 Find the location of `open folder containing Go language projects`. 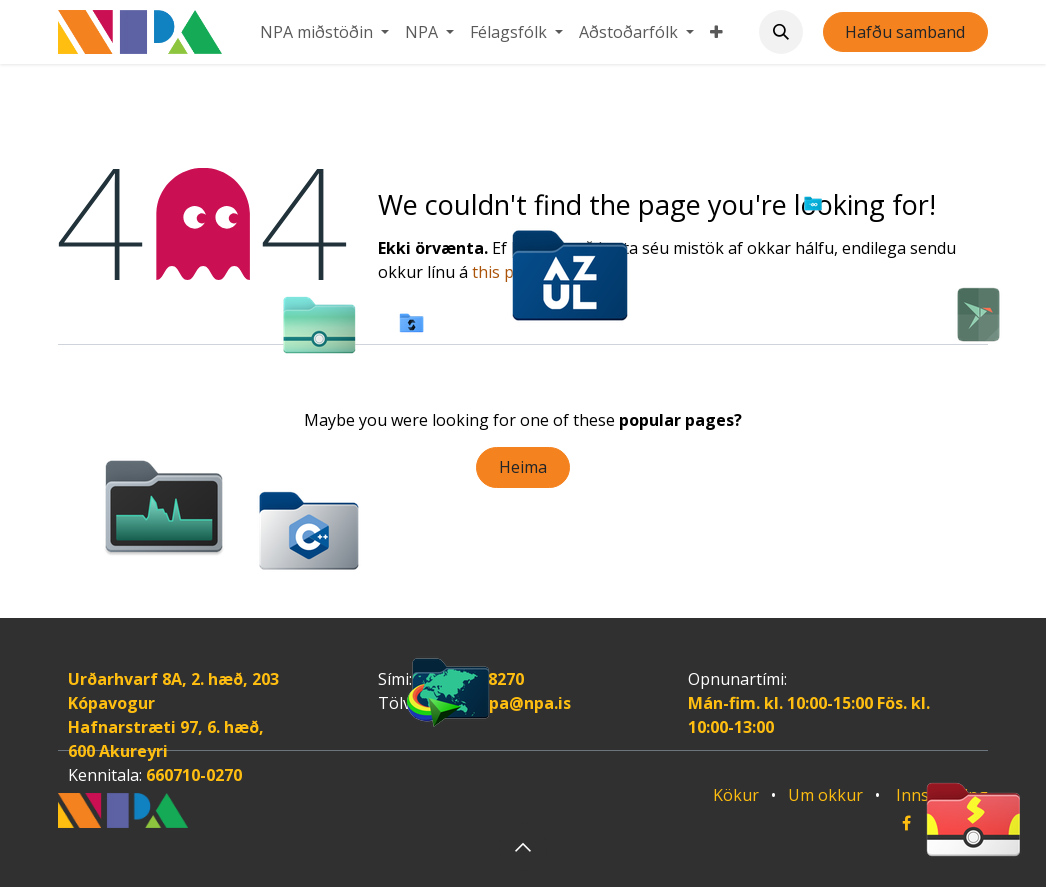

open folder containing Go language projects is located at coordinates (813, 204).